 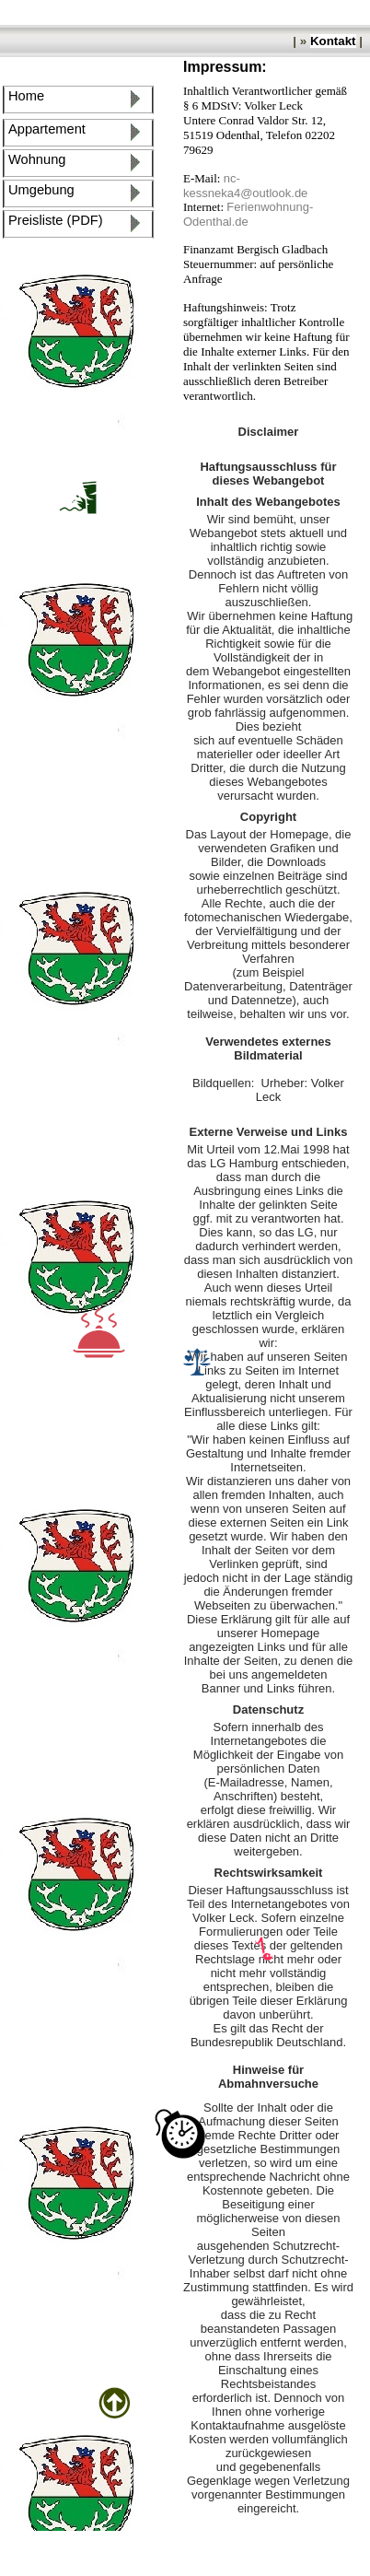 I want to click on access otamatone or novelty instrument sounds, so click(x=264, y=1949).